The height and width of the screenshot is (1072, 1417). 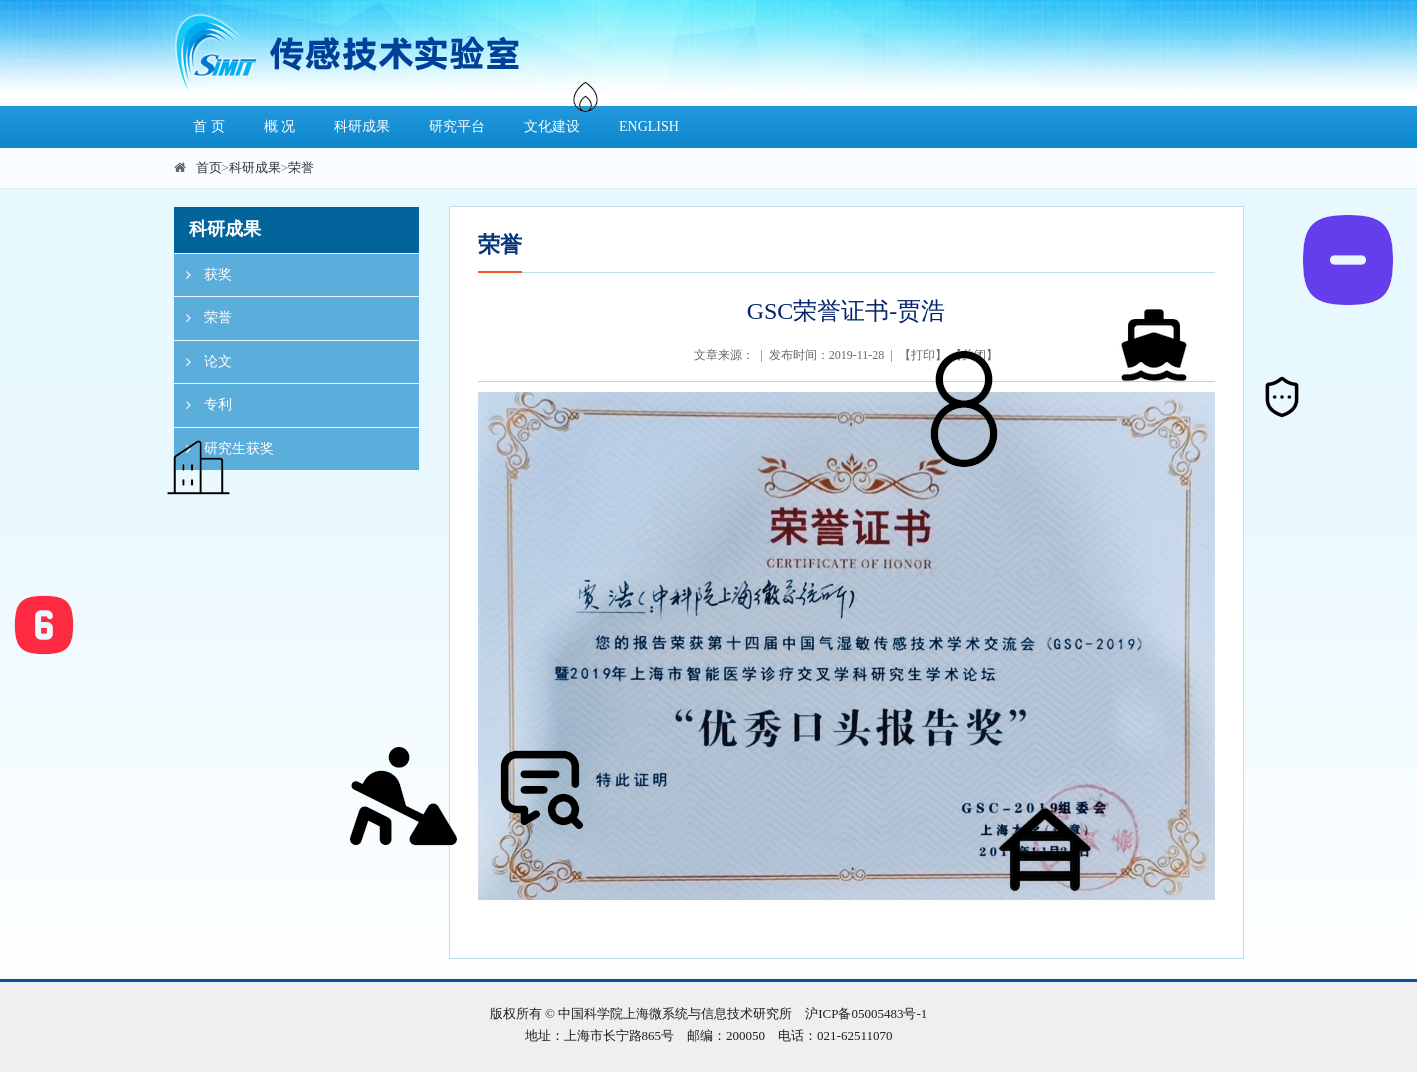 I want to click on view home exterior or siding options, so click(x=1045, y=851).